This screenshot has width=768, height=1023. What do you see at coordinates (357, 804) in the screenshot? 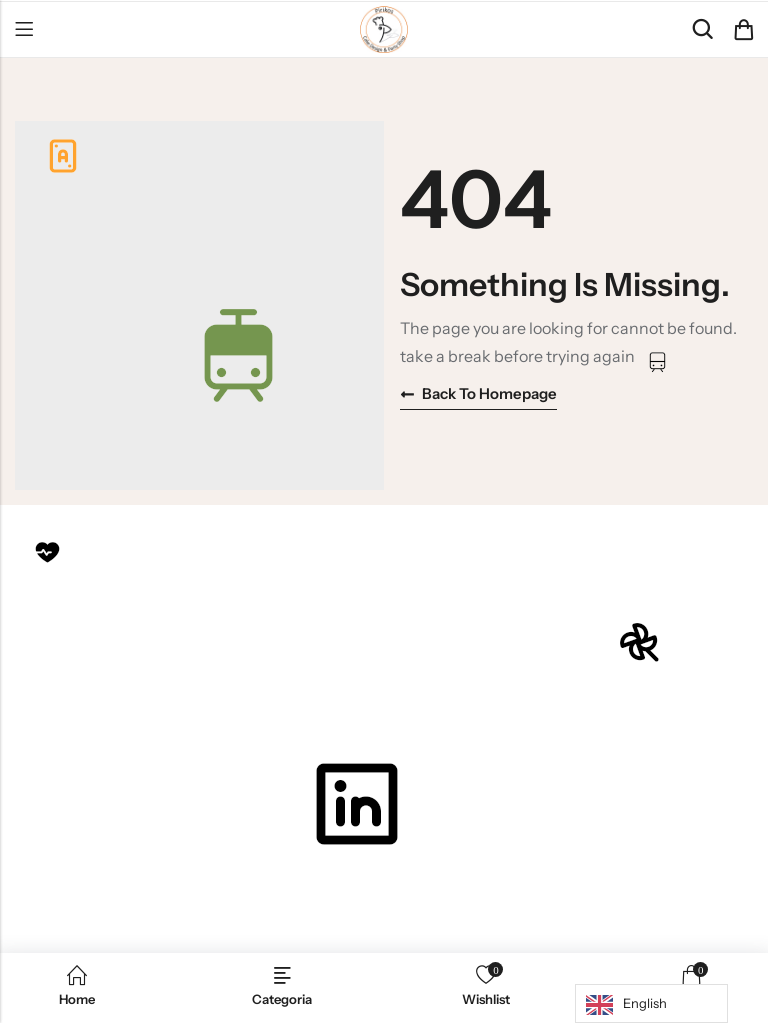
I see `open LinkedIn profile or app` at bounding box center [357, 804].